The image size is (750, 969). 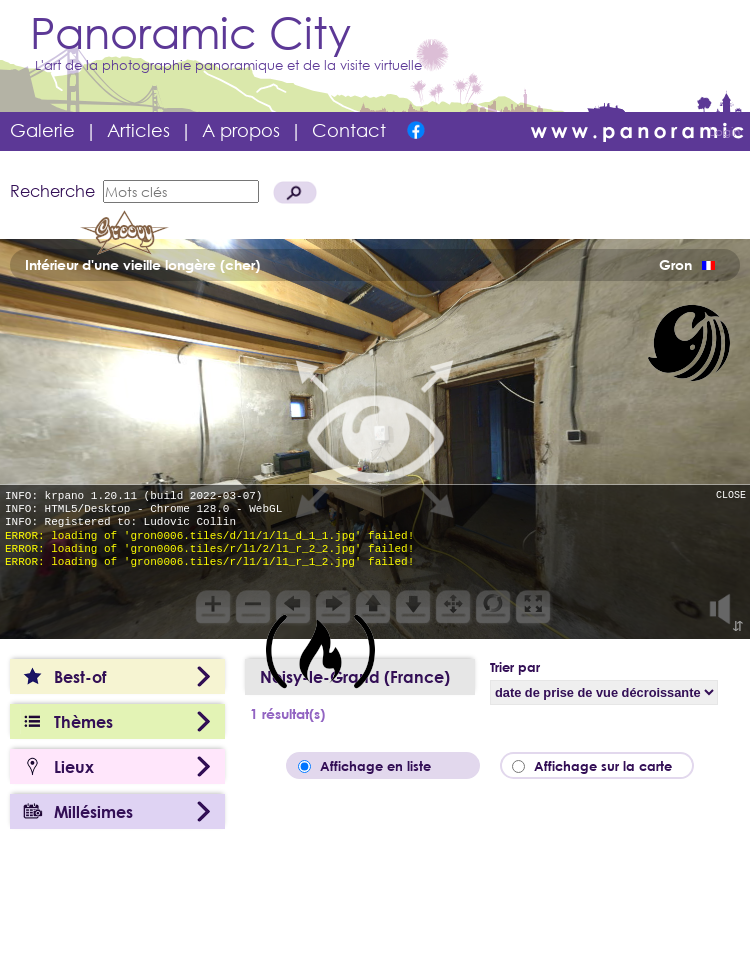 What do you see at coordinates (320, 651) in the screenshot?
I see `visit freeCodeCamp website` at bounding box center [320, 651].